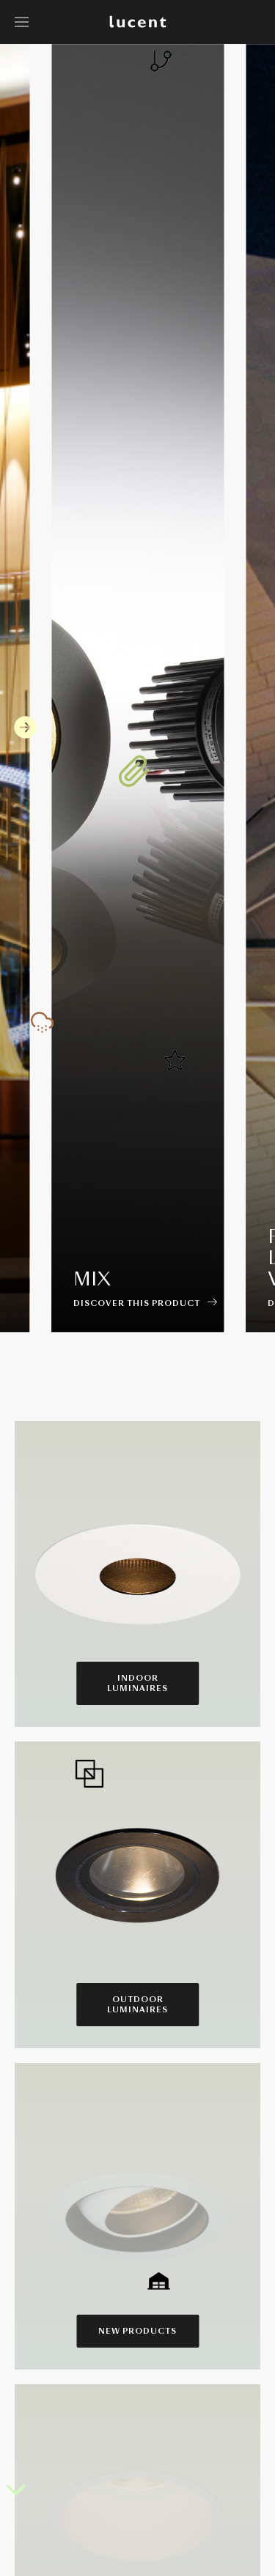  Describe the element at coordinates (161, 61) in the screenshot. I see `view repository branches` at that location.